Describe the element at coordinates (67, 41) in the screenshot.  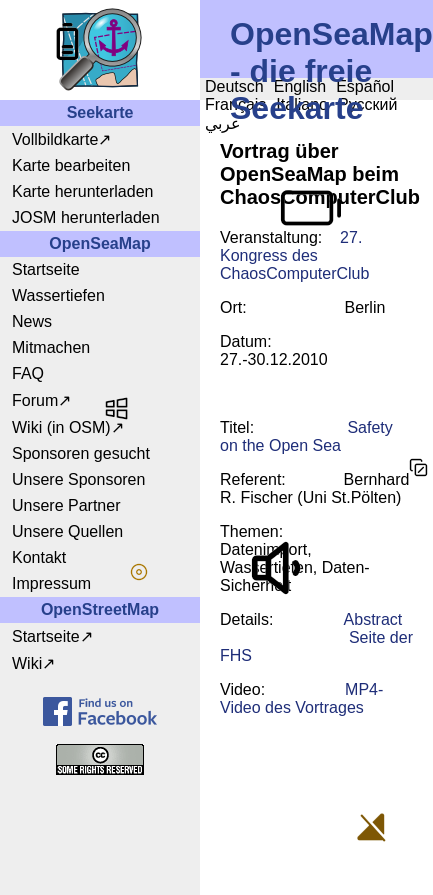
I see `indicates medium battery level` at that location.